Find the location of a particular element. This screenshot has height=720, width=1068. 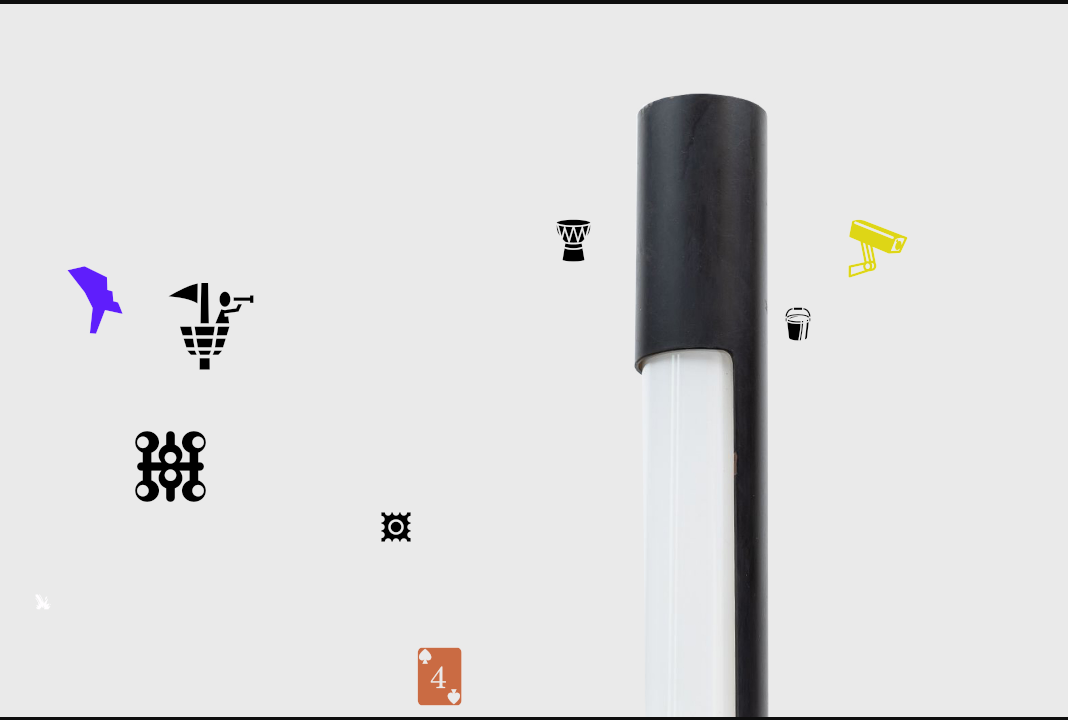

indicates a postage stamp or mail item is located at coordinates (396, 527).